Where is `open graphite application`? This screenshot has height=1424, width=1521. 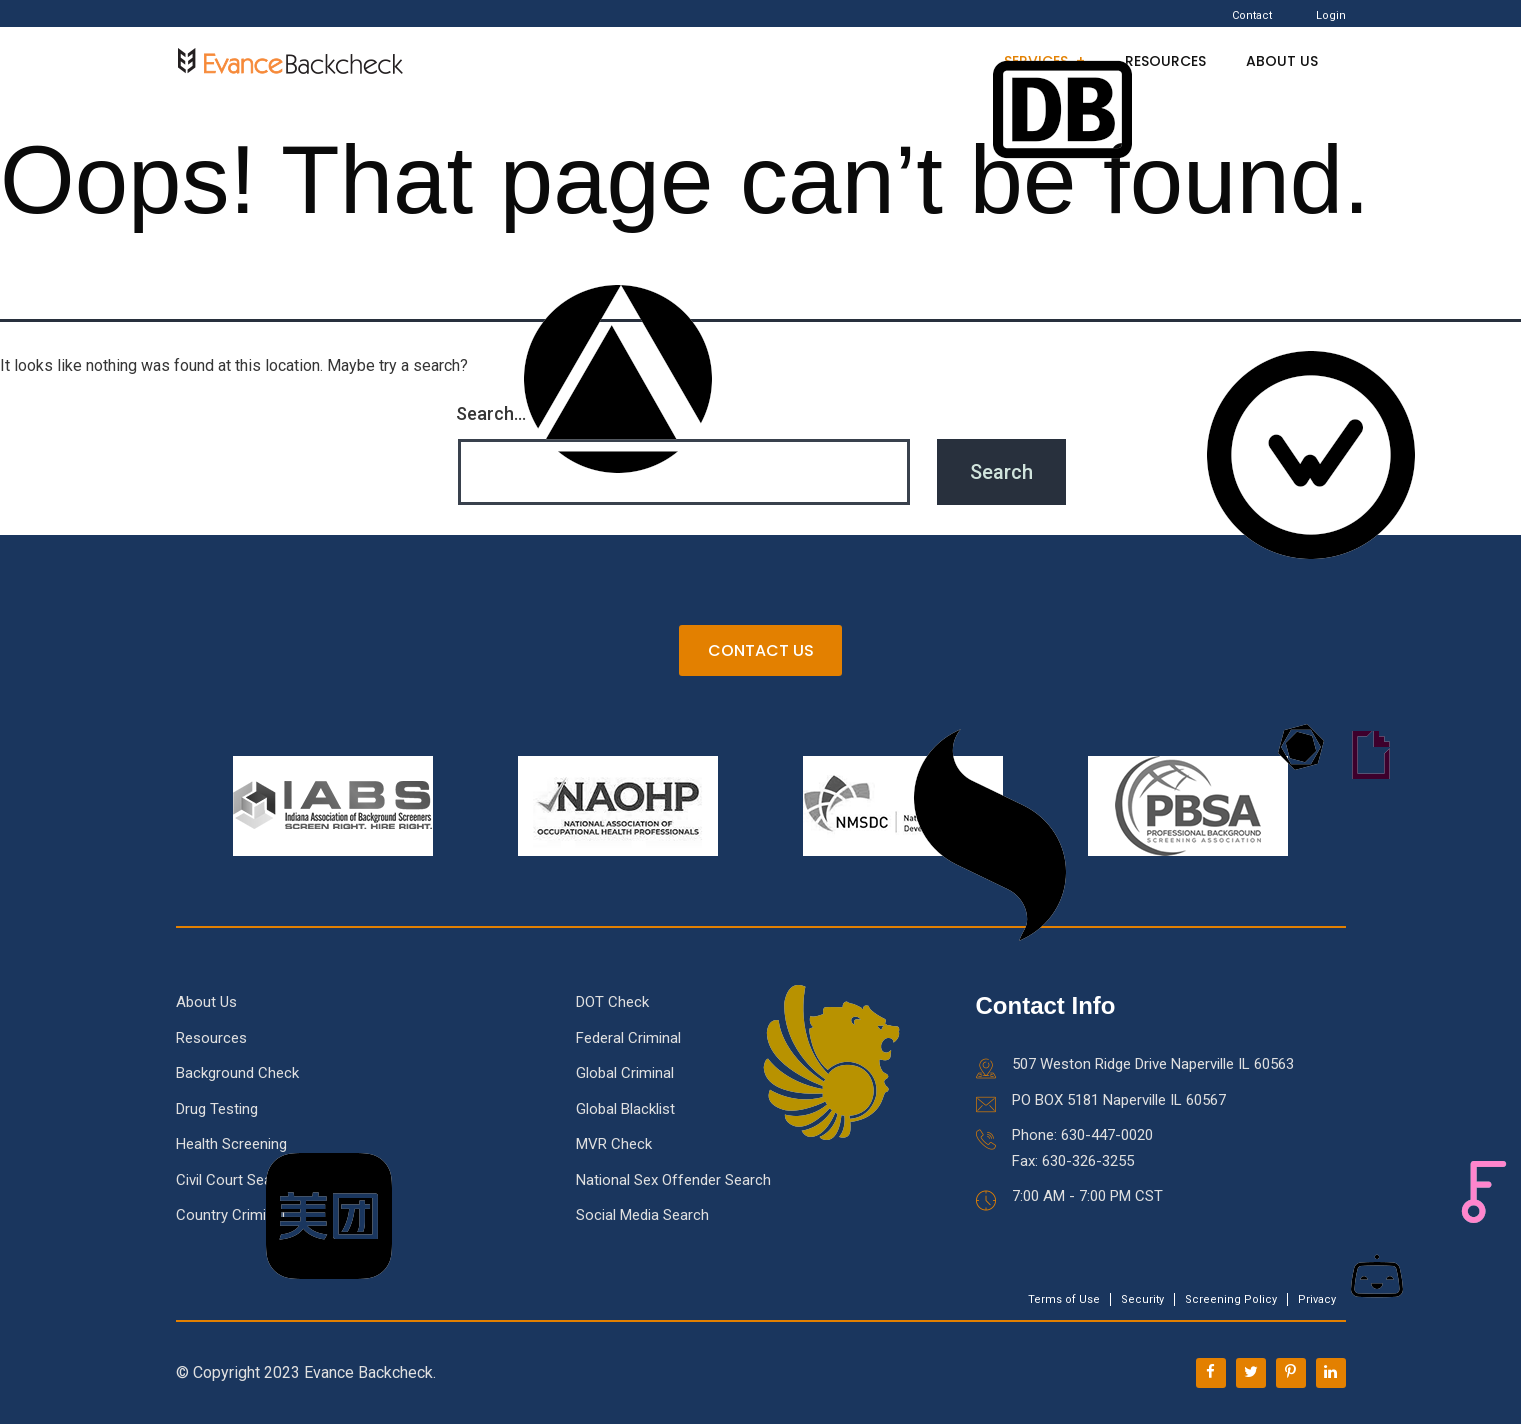
open graphite application is located at coordinates (1301, 747).